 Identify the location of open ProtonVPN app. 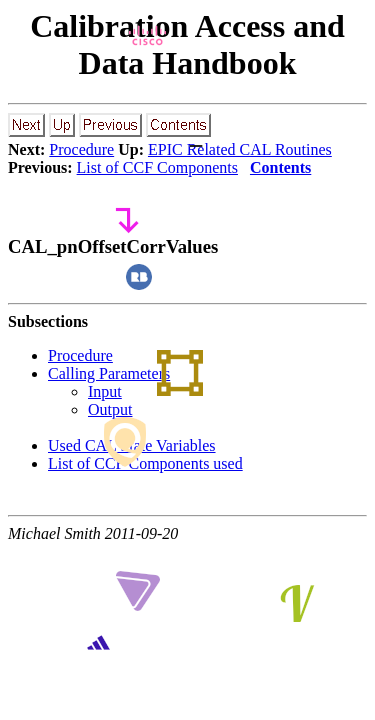
(138, 591).